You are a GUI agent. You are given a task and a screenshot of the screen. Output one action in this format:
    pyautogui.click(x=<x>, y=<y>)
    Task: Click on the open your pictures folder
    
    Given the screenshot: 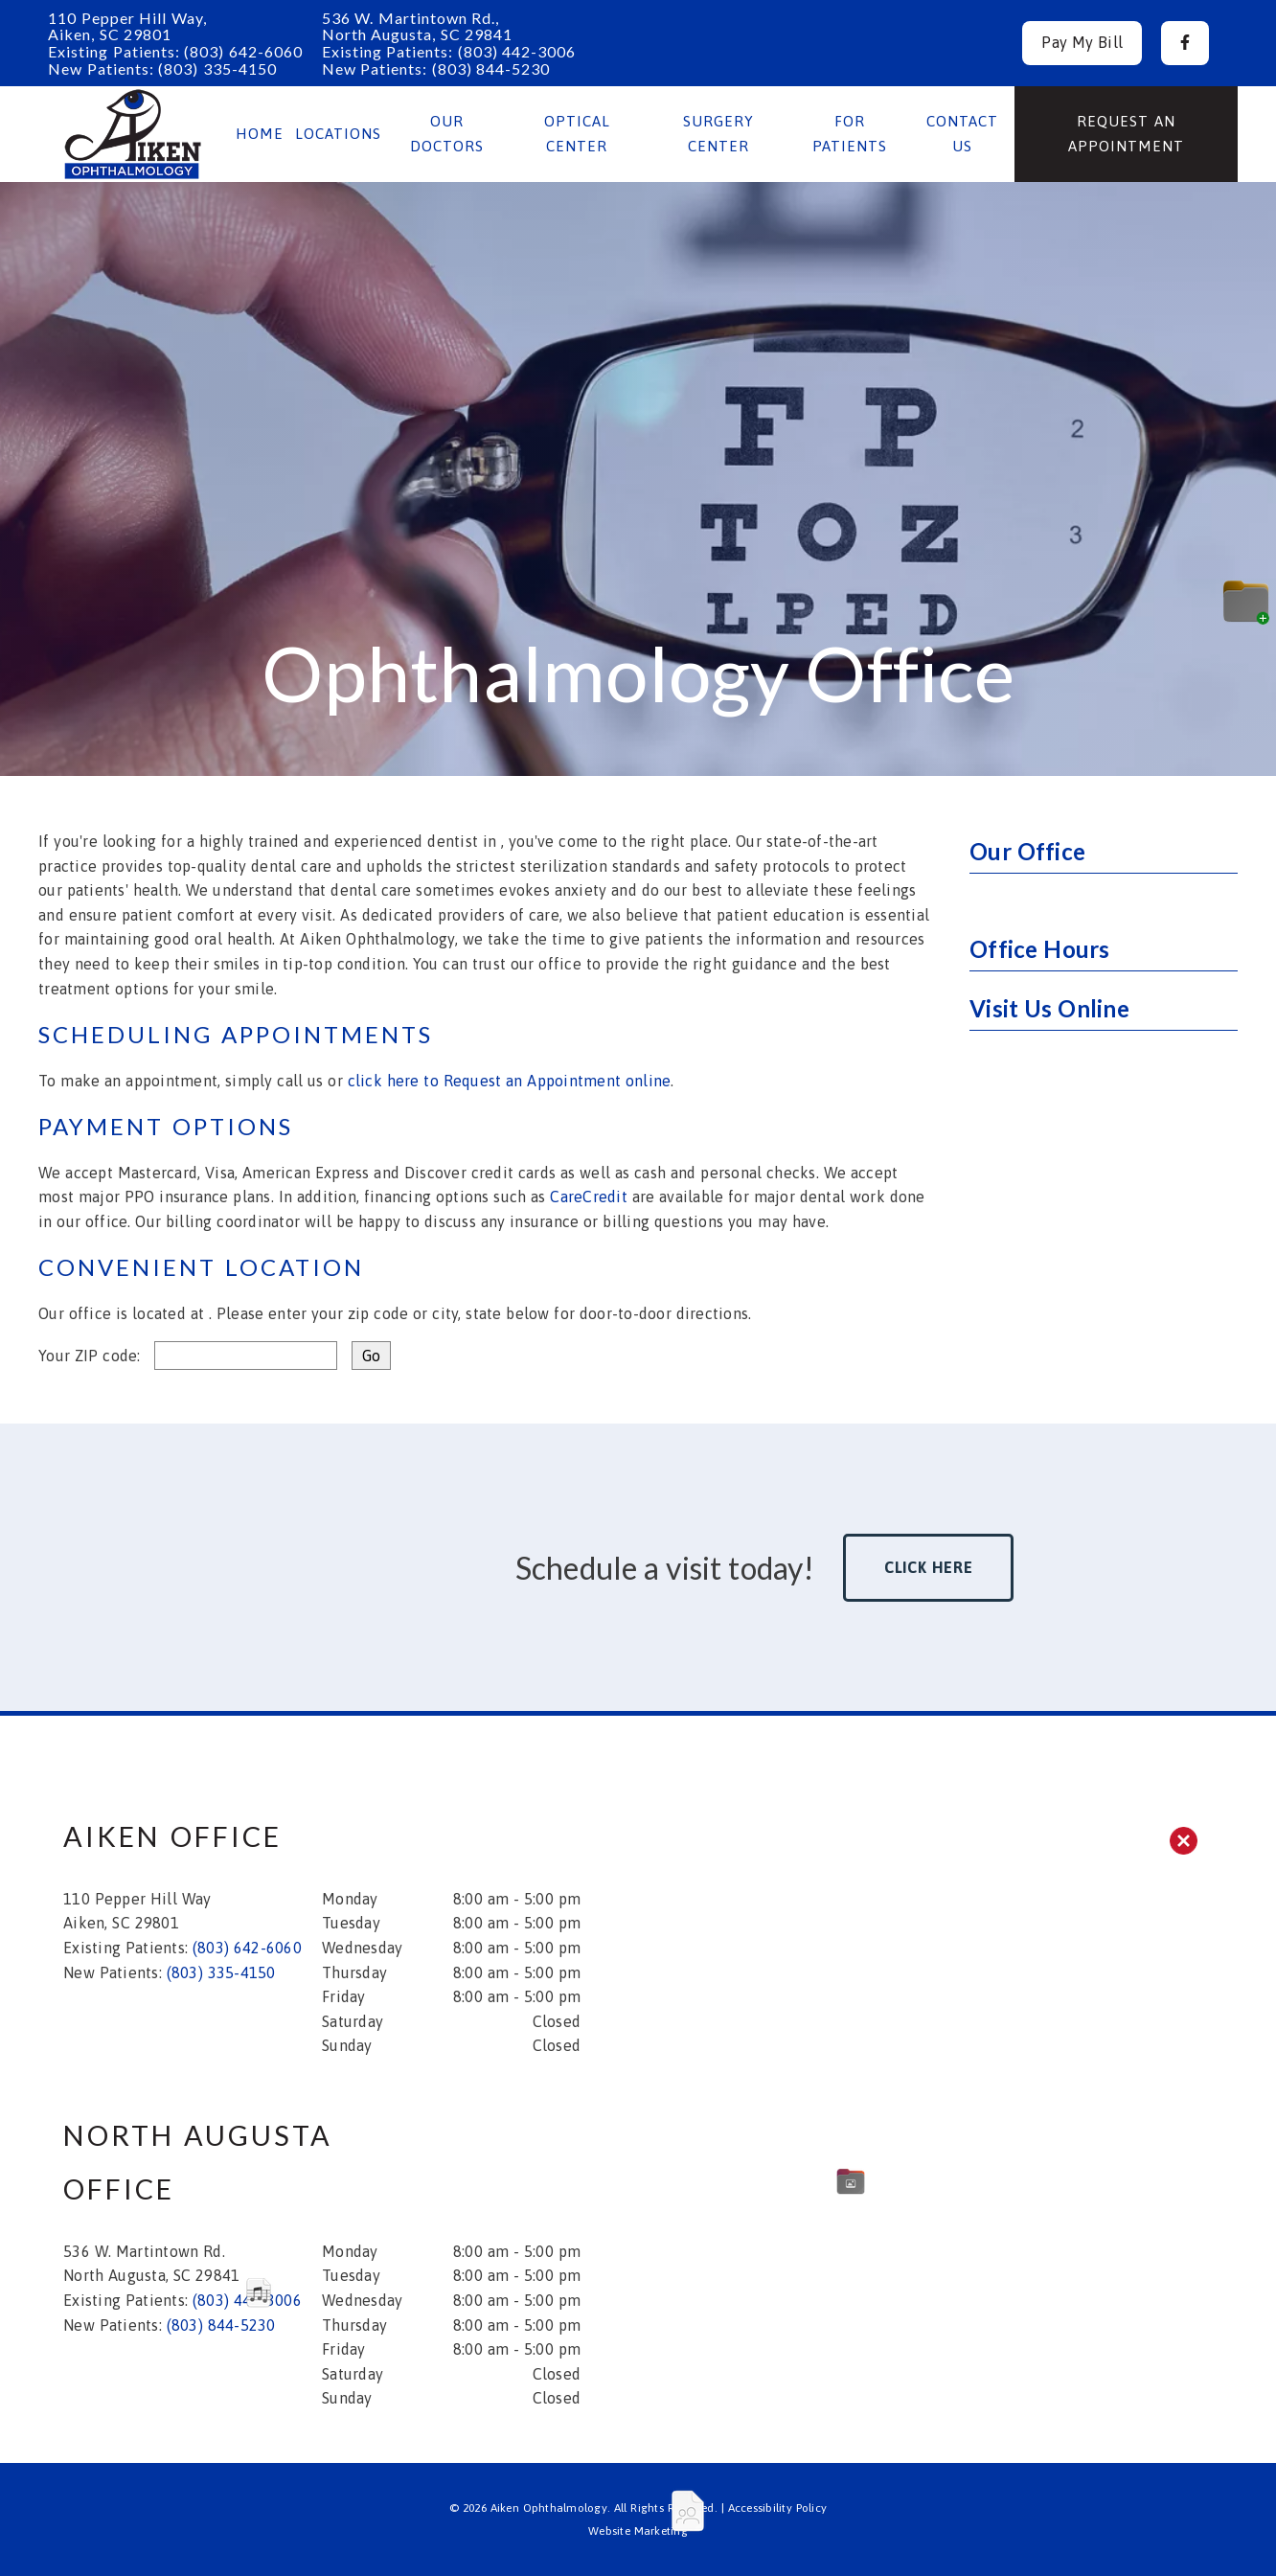 What is the action you would take?
    pyautogui.click(x=851, y=2181)
    